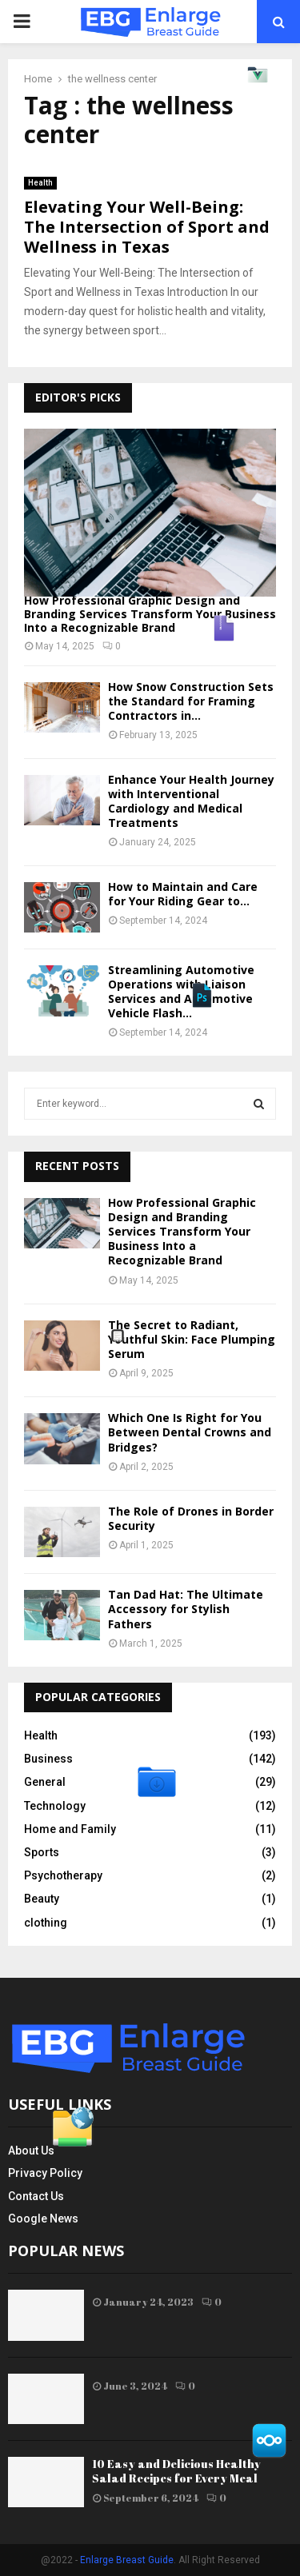  Describe the element at coordinates (202, 995) in the screenshot. I see `a photoshop document file` at that location.